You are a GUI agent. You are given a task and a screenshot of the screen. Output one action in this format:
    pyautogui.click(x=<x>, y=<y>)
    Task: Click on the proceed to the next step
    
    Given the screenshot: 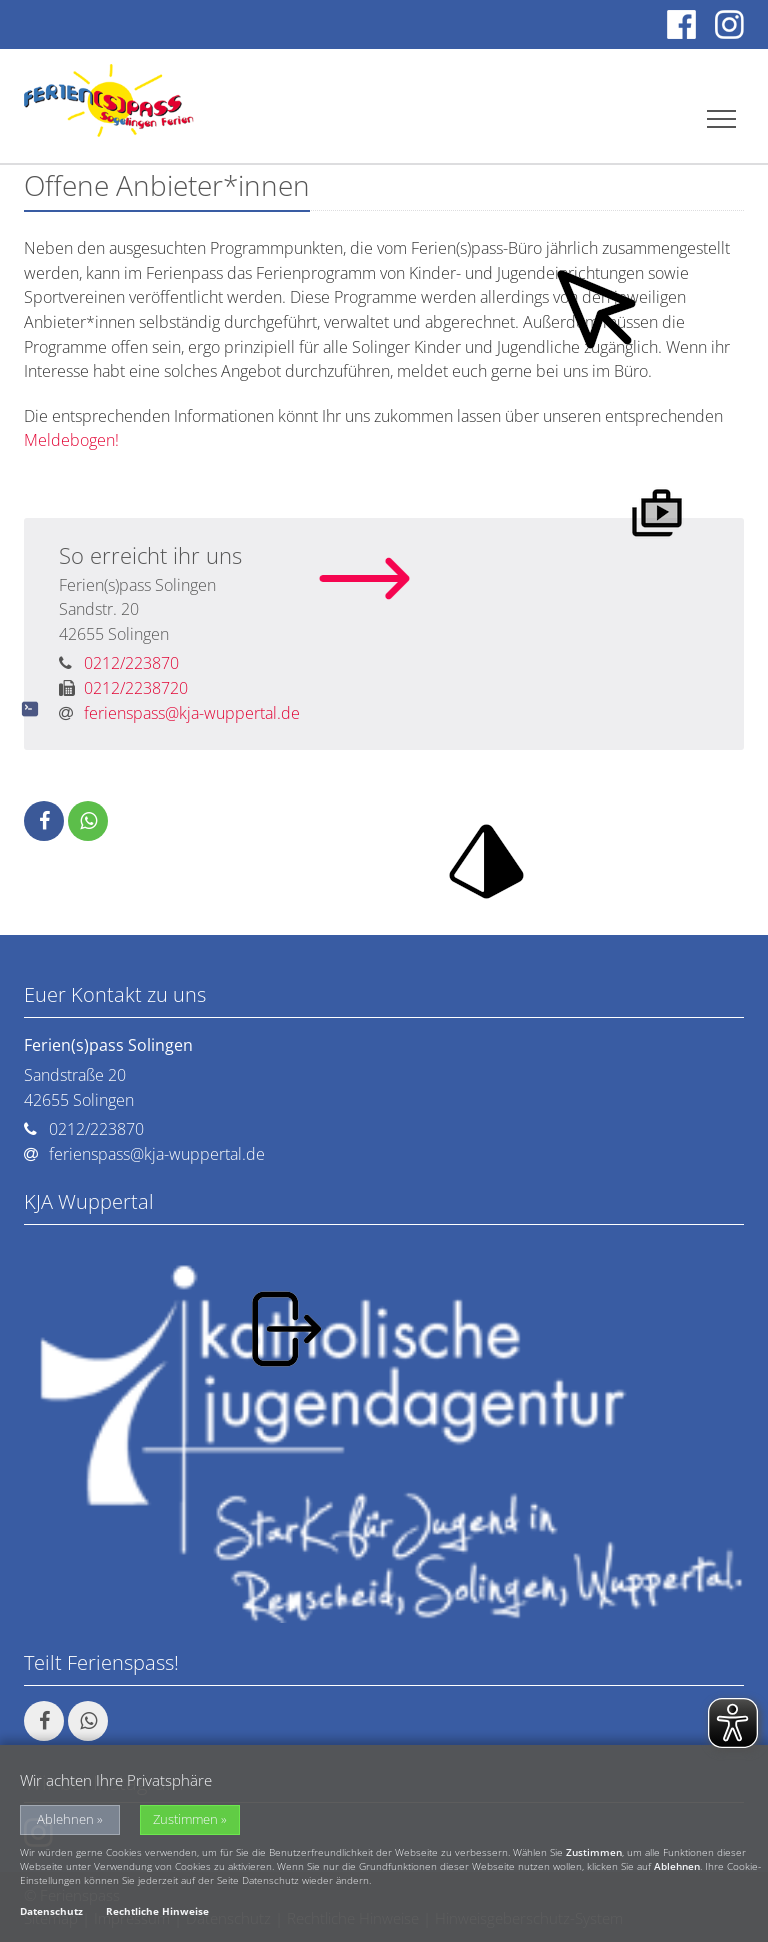 What is the action you would take?
    pyautogui.click(x=364, y=578)
    